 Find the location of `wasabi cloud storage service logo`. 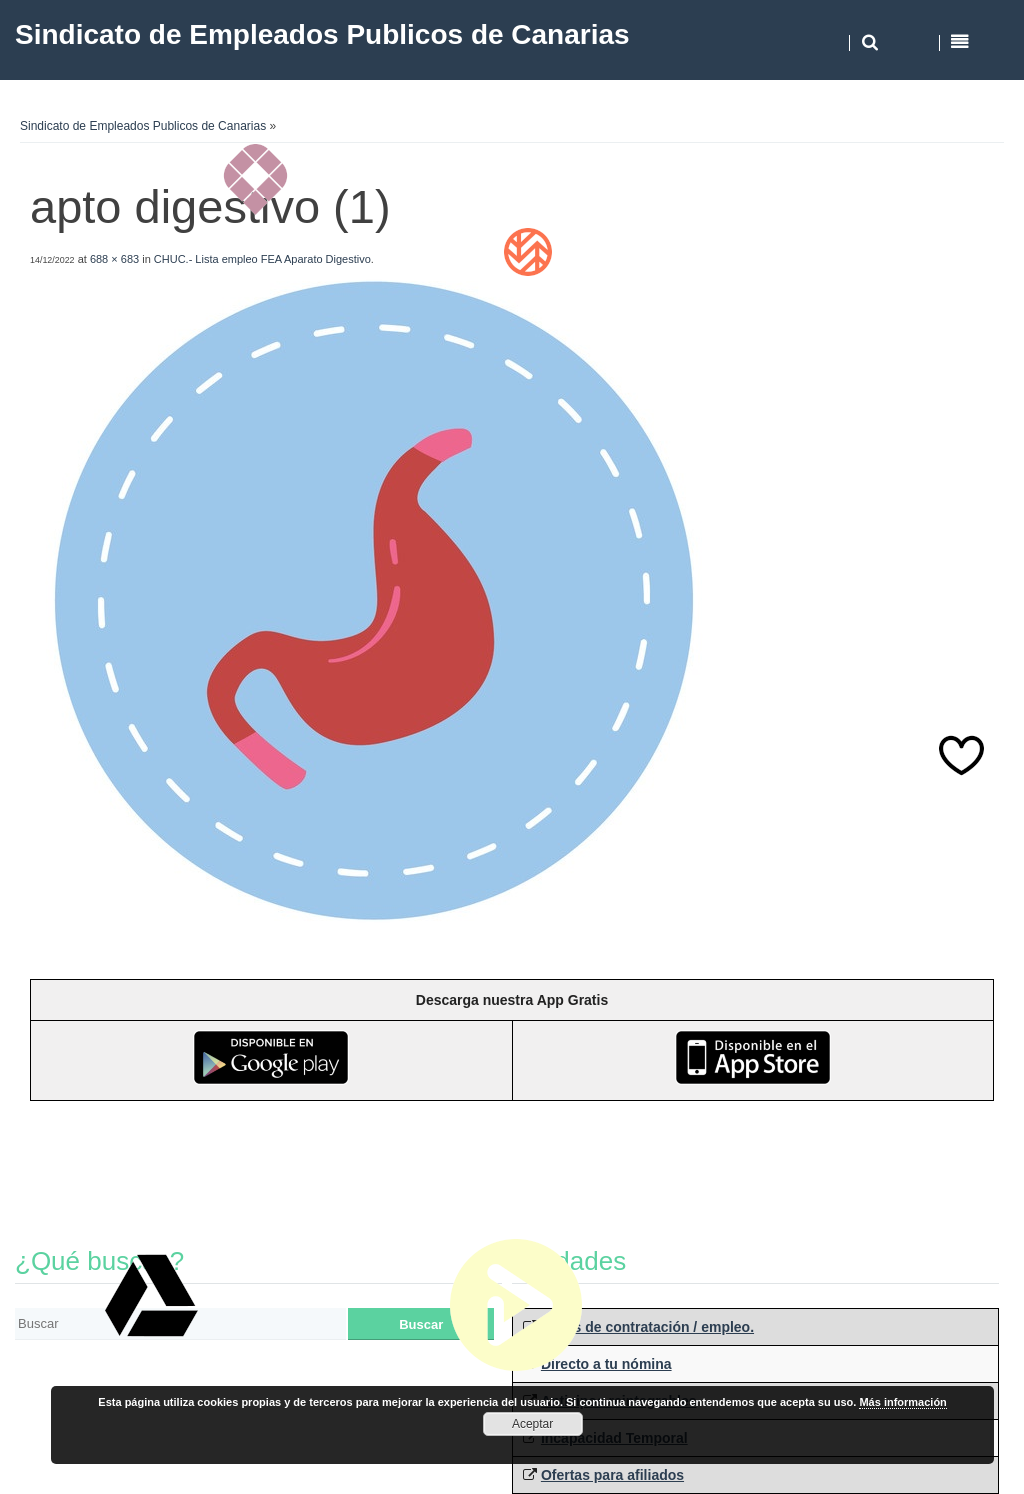

wasabi cloud storage service logo is located at coordinates (528, 252).